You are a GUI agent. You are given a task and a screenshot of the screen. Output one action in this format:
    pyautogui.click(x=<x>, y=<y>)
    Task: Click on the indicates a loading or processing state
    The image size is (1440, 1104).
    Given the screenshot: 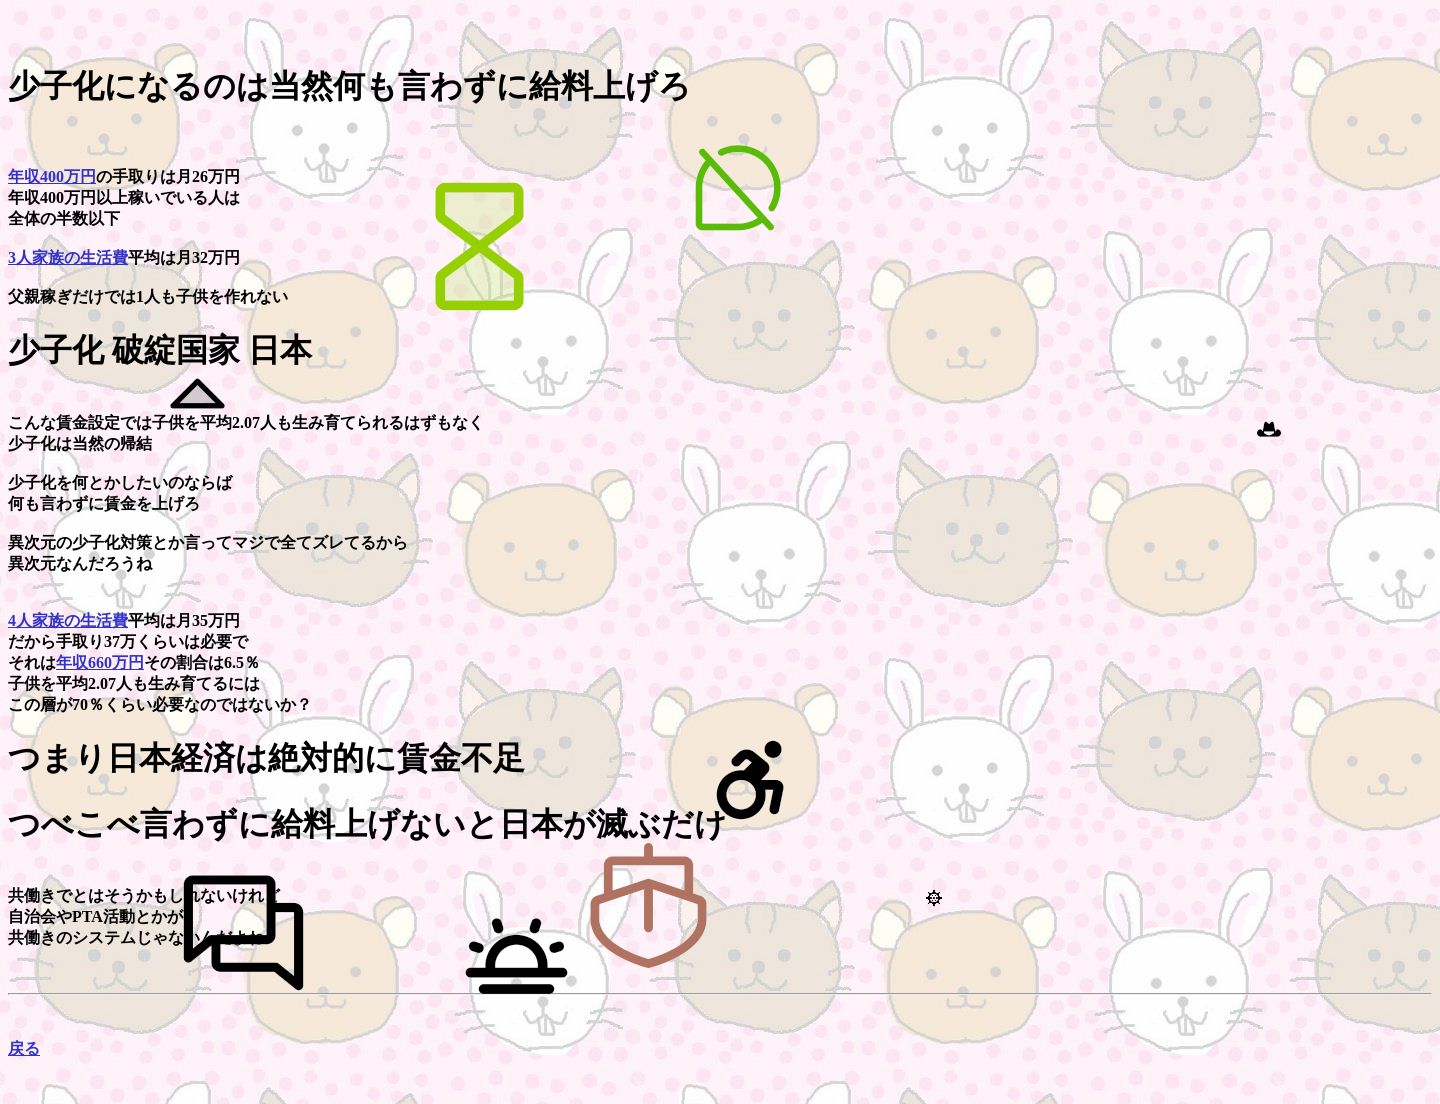 What is the action you would take?
    pyautogui.click(x=479, y=246)
    